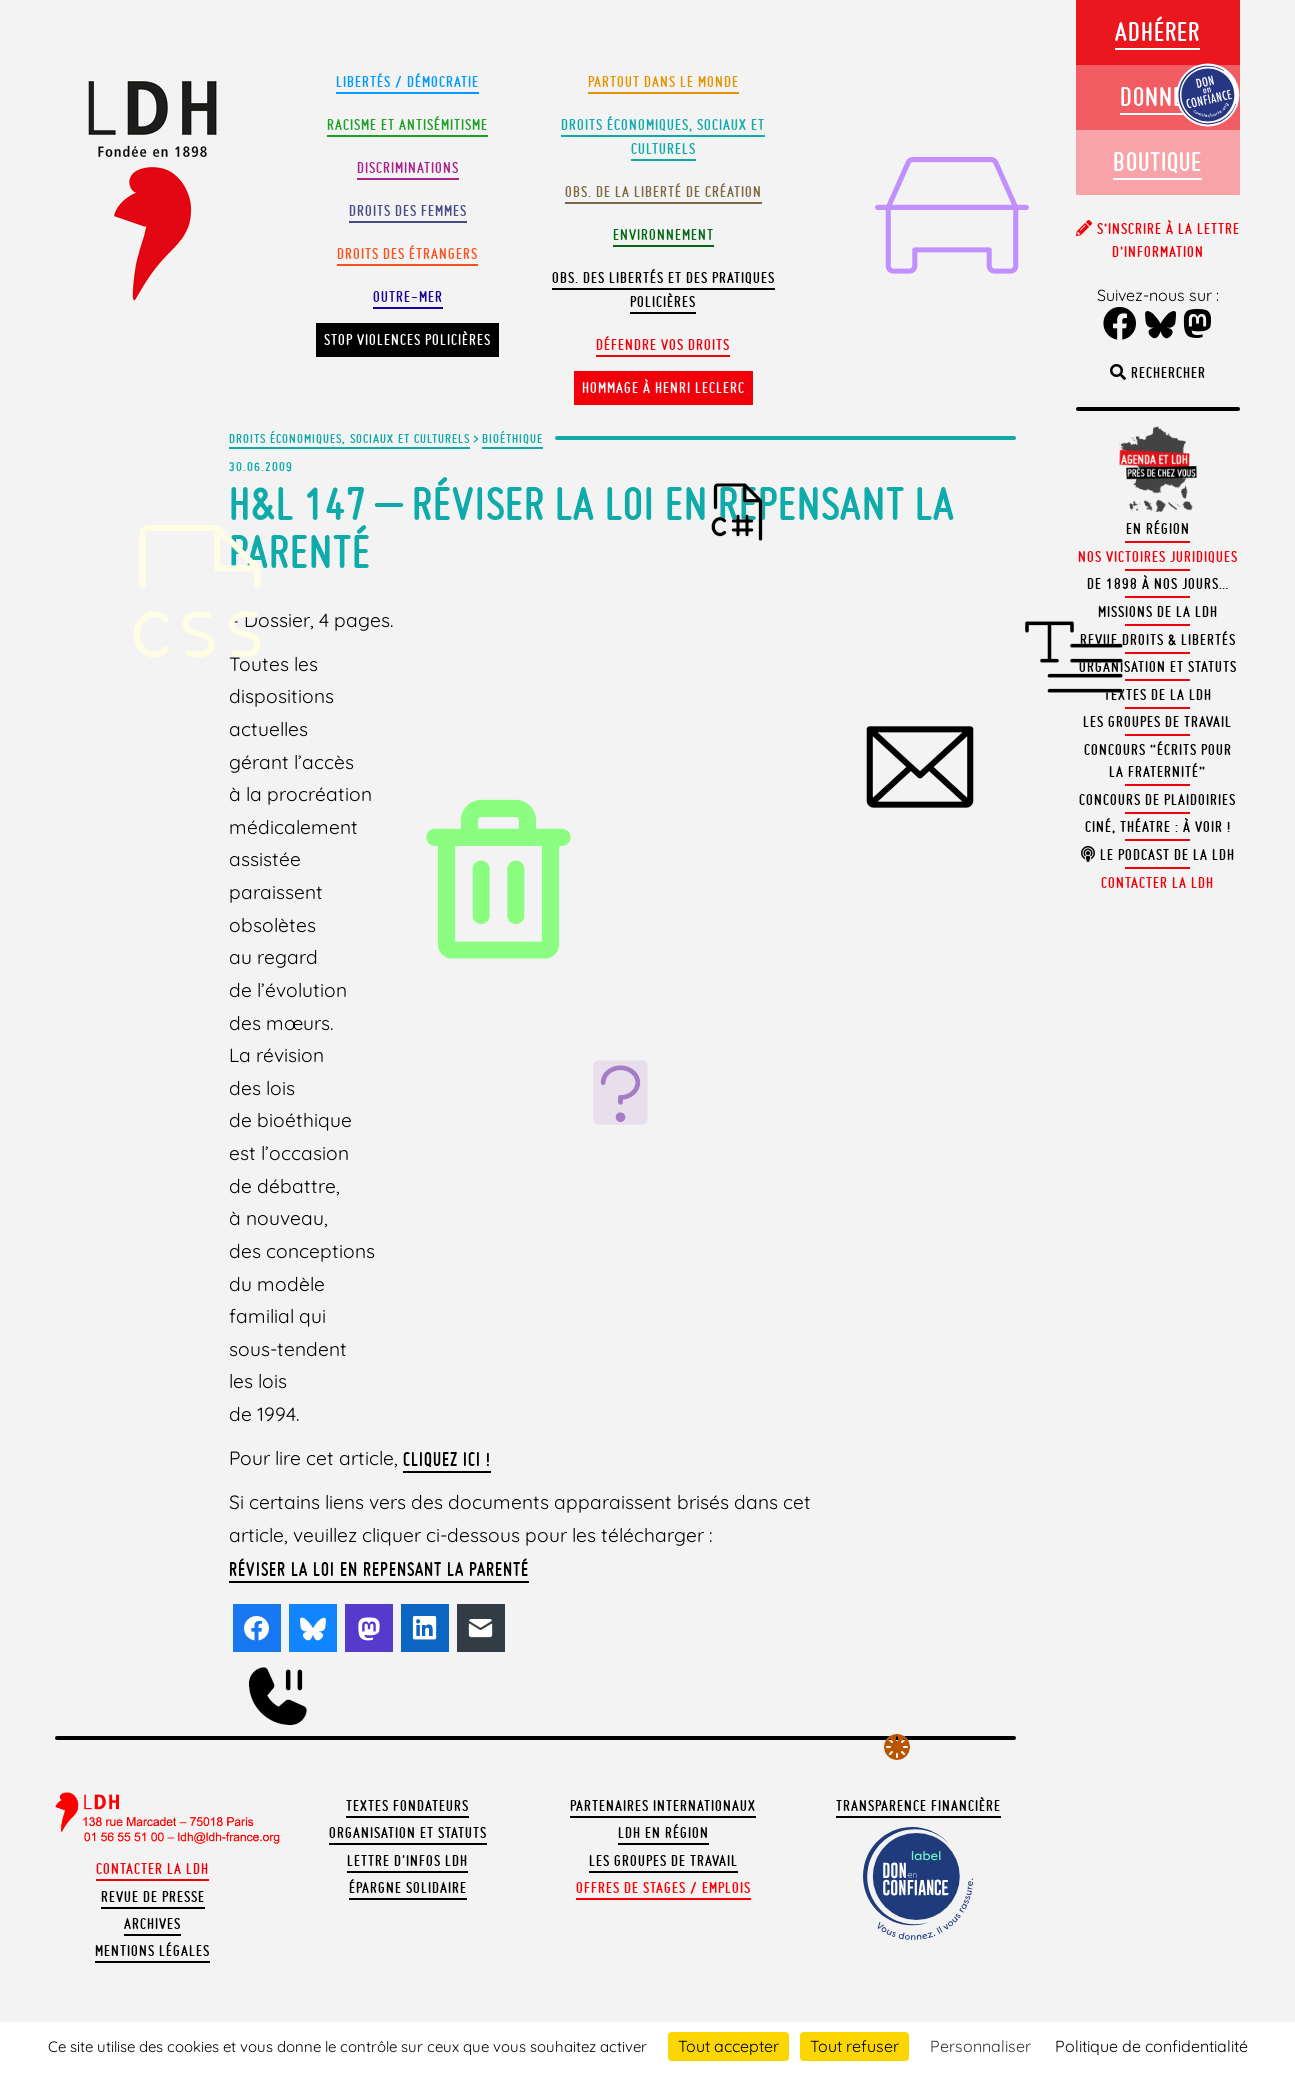  Describe the element at coordinates (897, 1747) in the screenshot. I see `loading content in progress` at that location.